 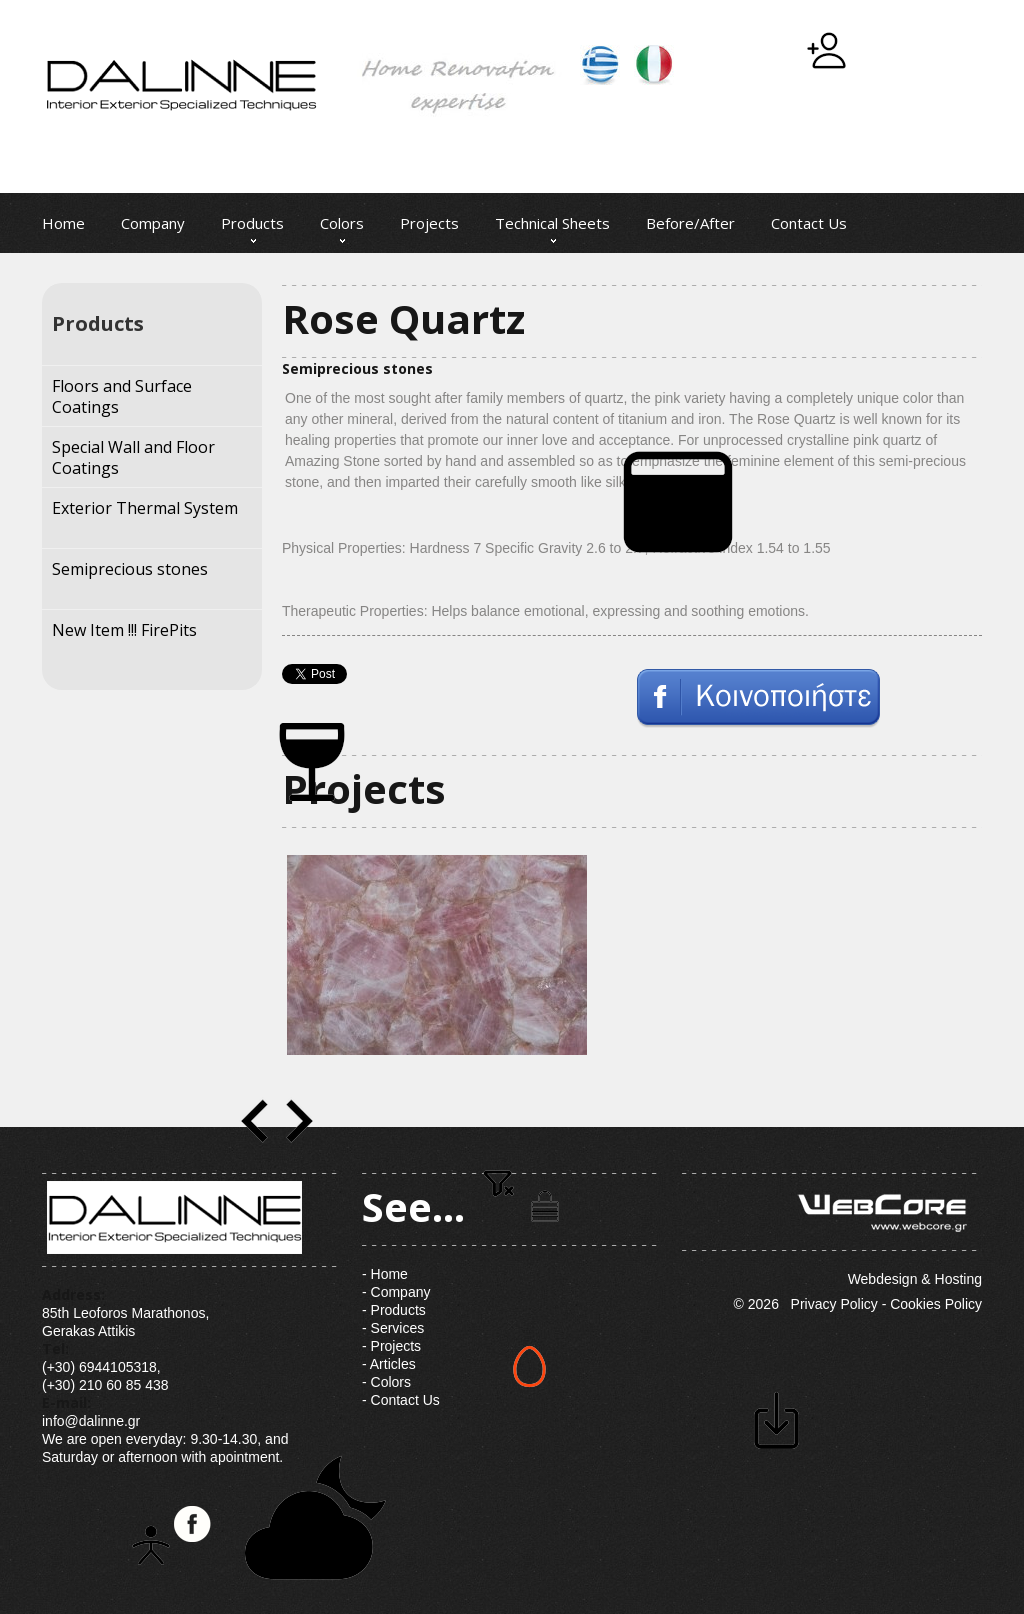 I want to click on browse wine selection or menu, so click(x=312, y=762).